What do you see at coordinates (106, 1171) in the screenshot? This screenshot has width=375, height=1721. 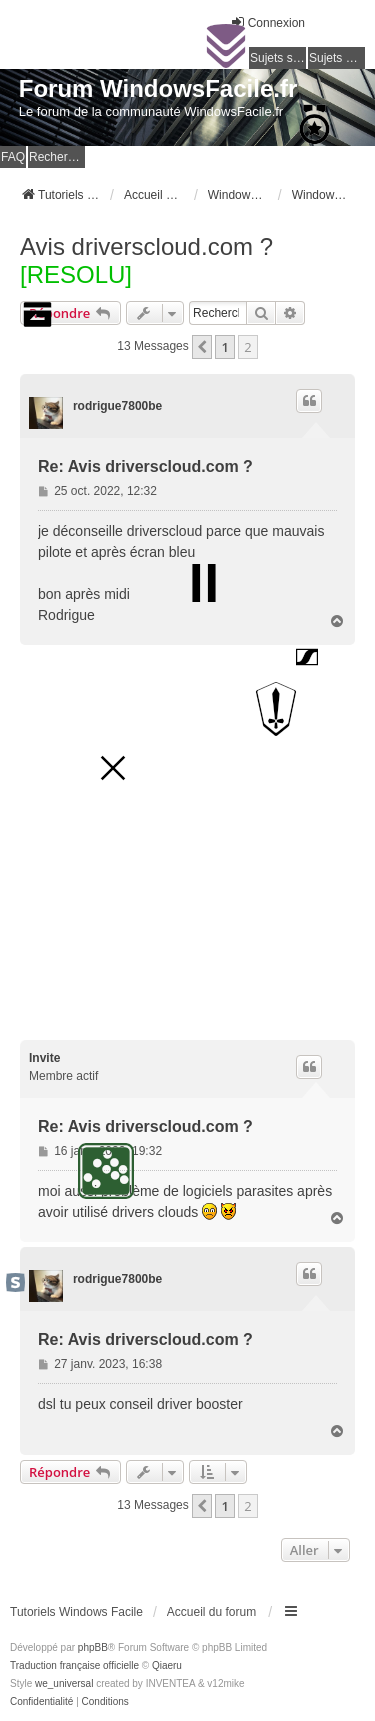 I see `open scilab application` at bounding box center [106, 1171].